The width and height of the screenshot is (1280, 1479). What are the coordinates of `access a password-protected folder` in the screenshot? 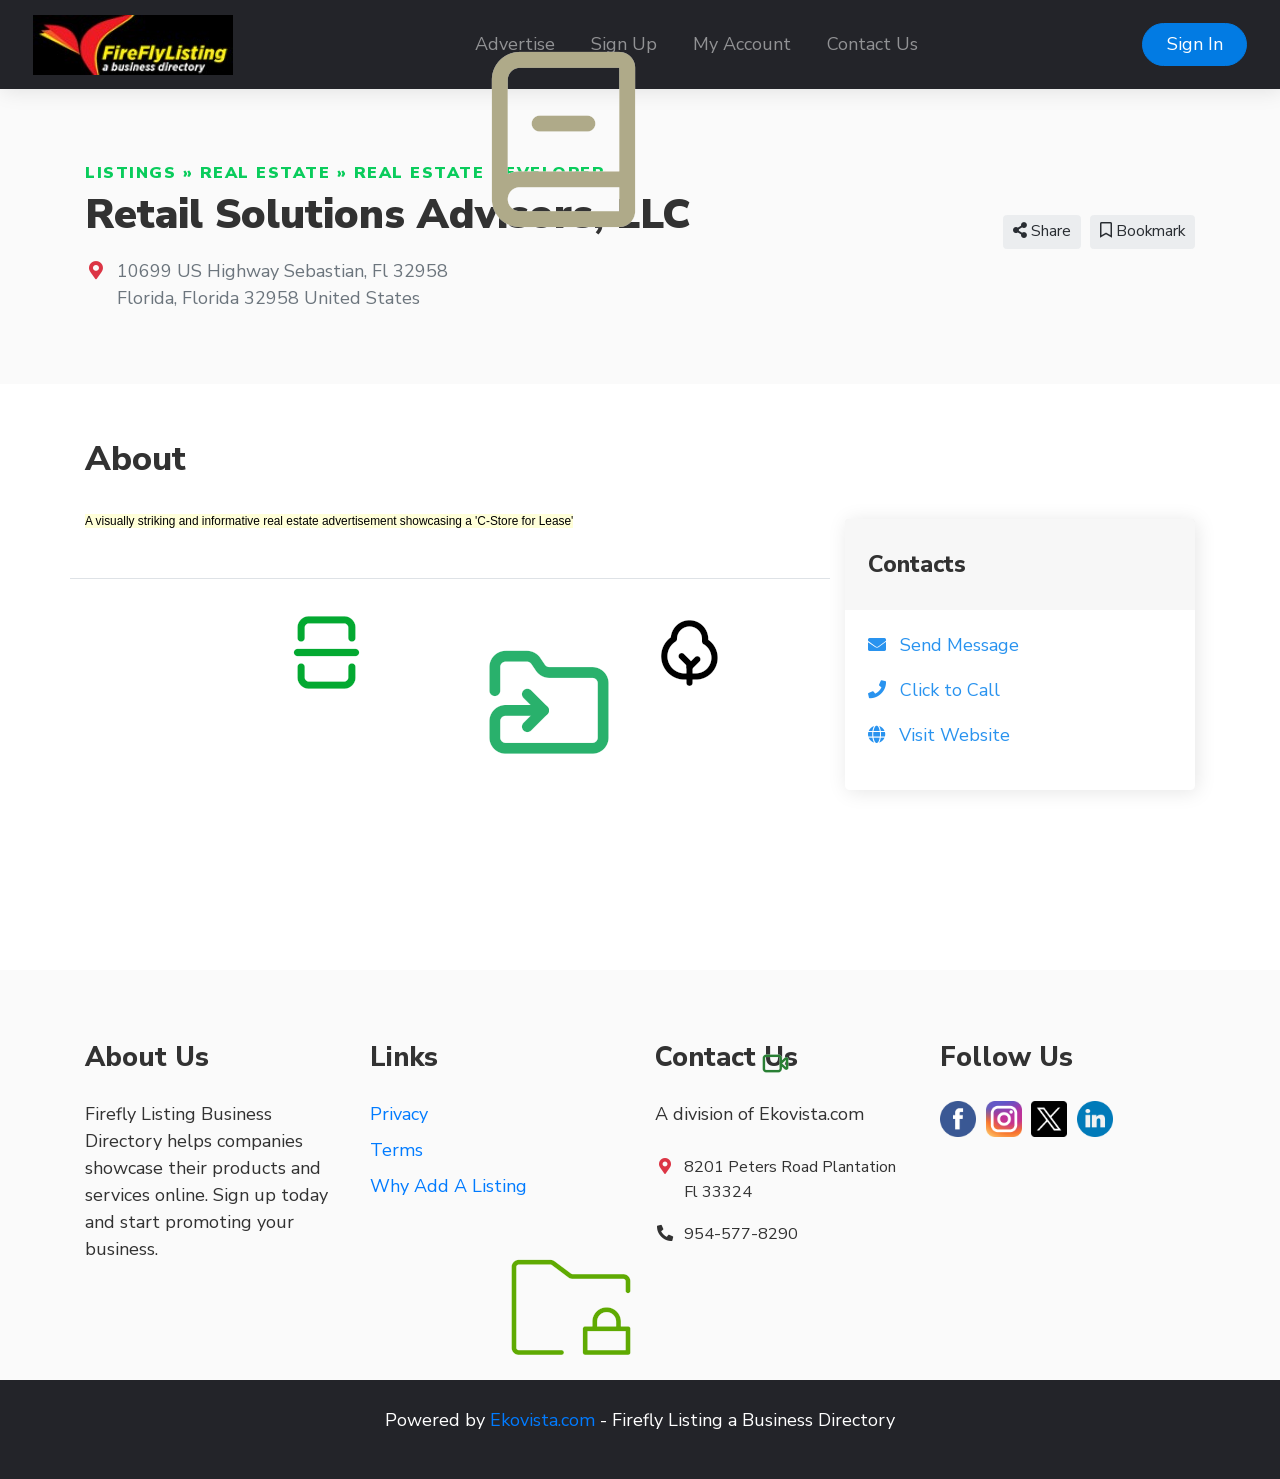 It's located at (571, 1305).